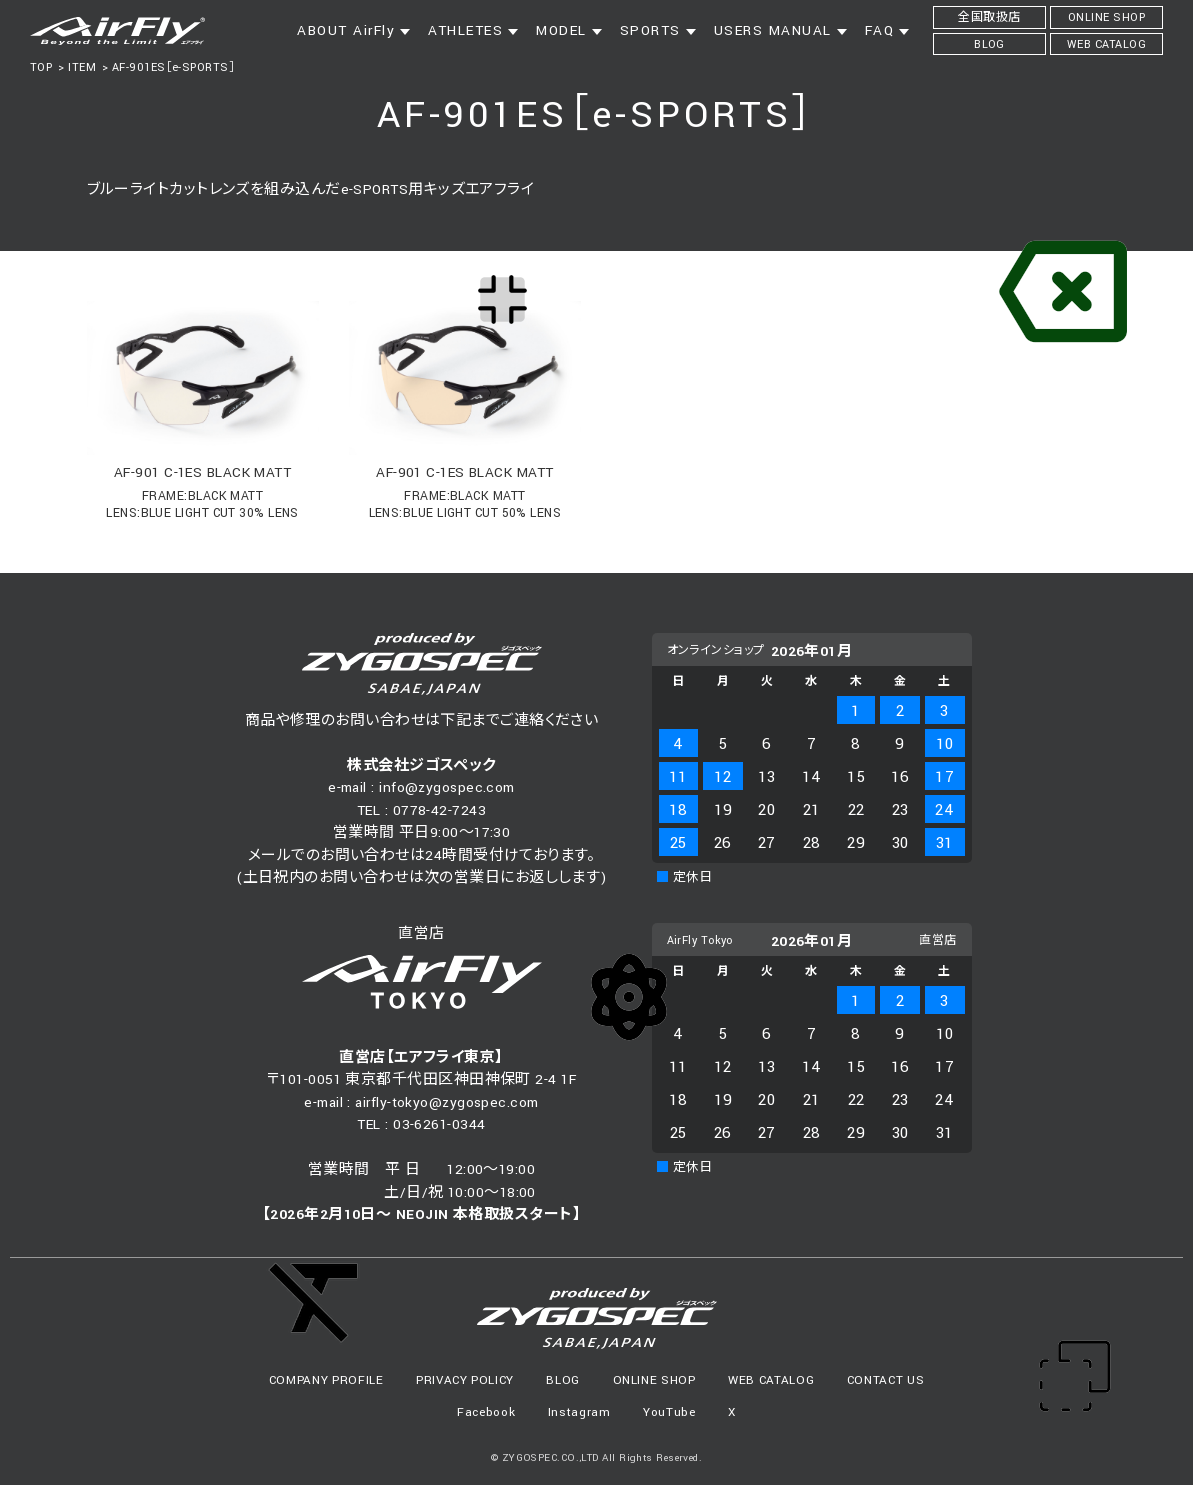 Image resolution: width=1193 pixels, height=1485 pixels. What do you see at coordinates (1067, 291) in the screenshot?
I see `delete the previous character` at bounding box center [1067, 291].